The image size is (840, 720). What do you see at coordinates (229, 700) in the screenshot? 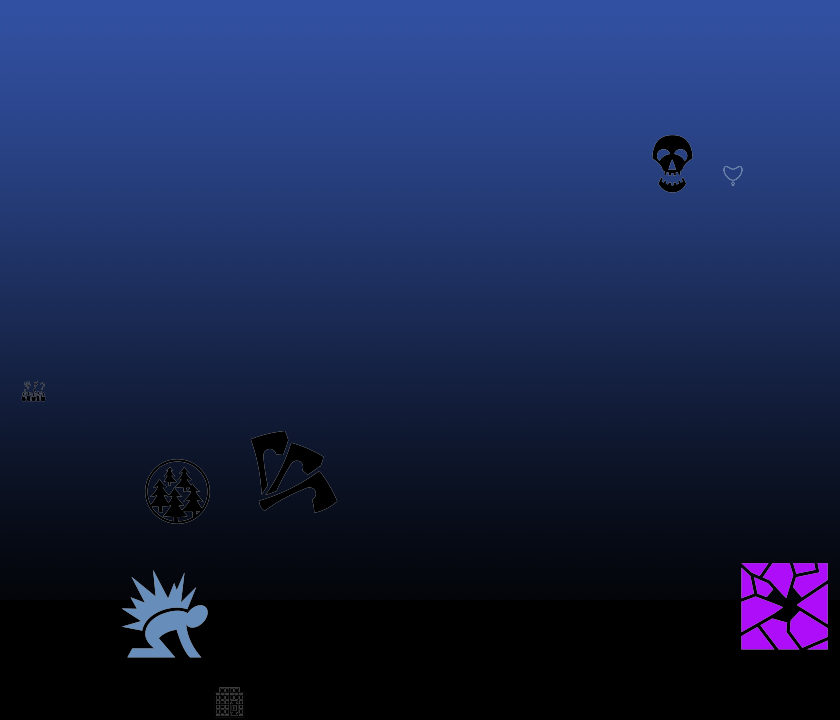
I see `indicates a trapped or captured state` at bounding box center [229, 700].